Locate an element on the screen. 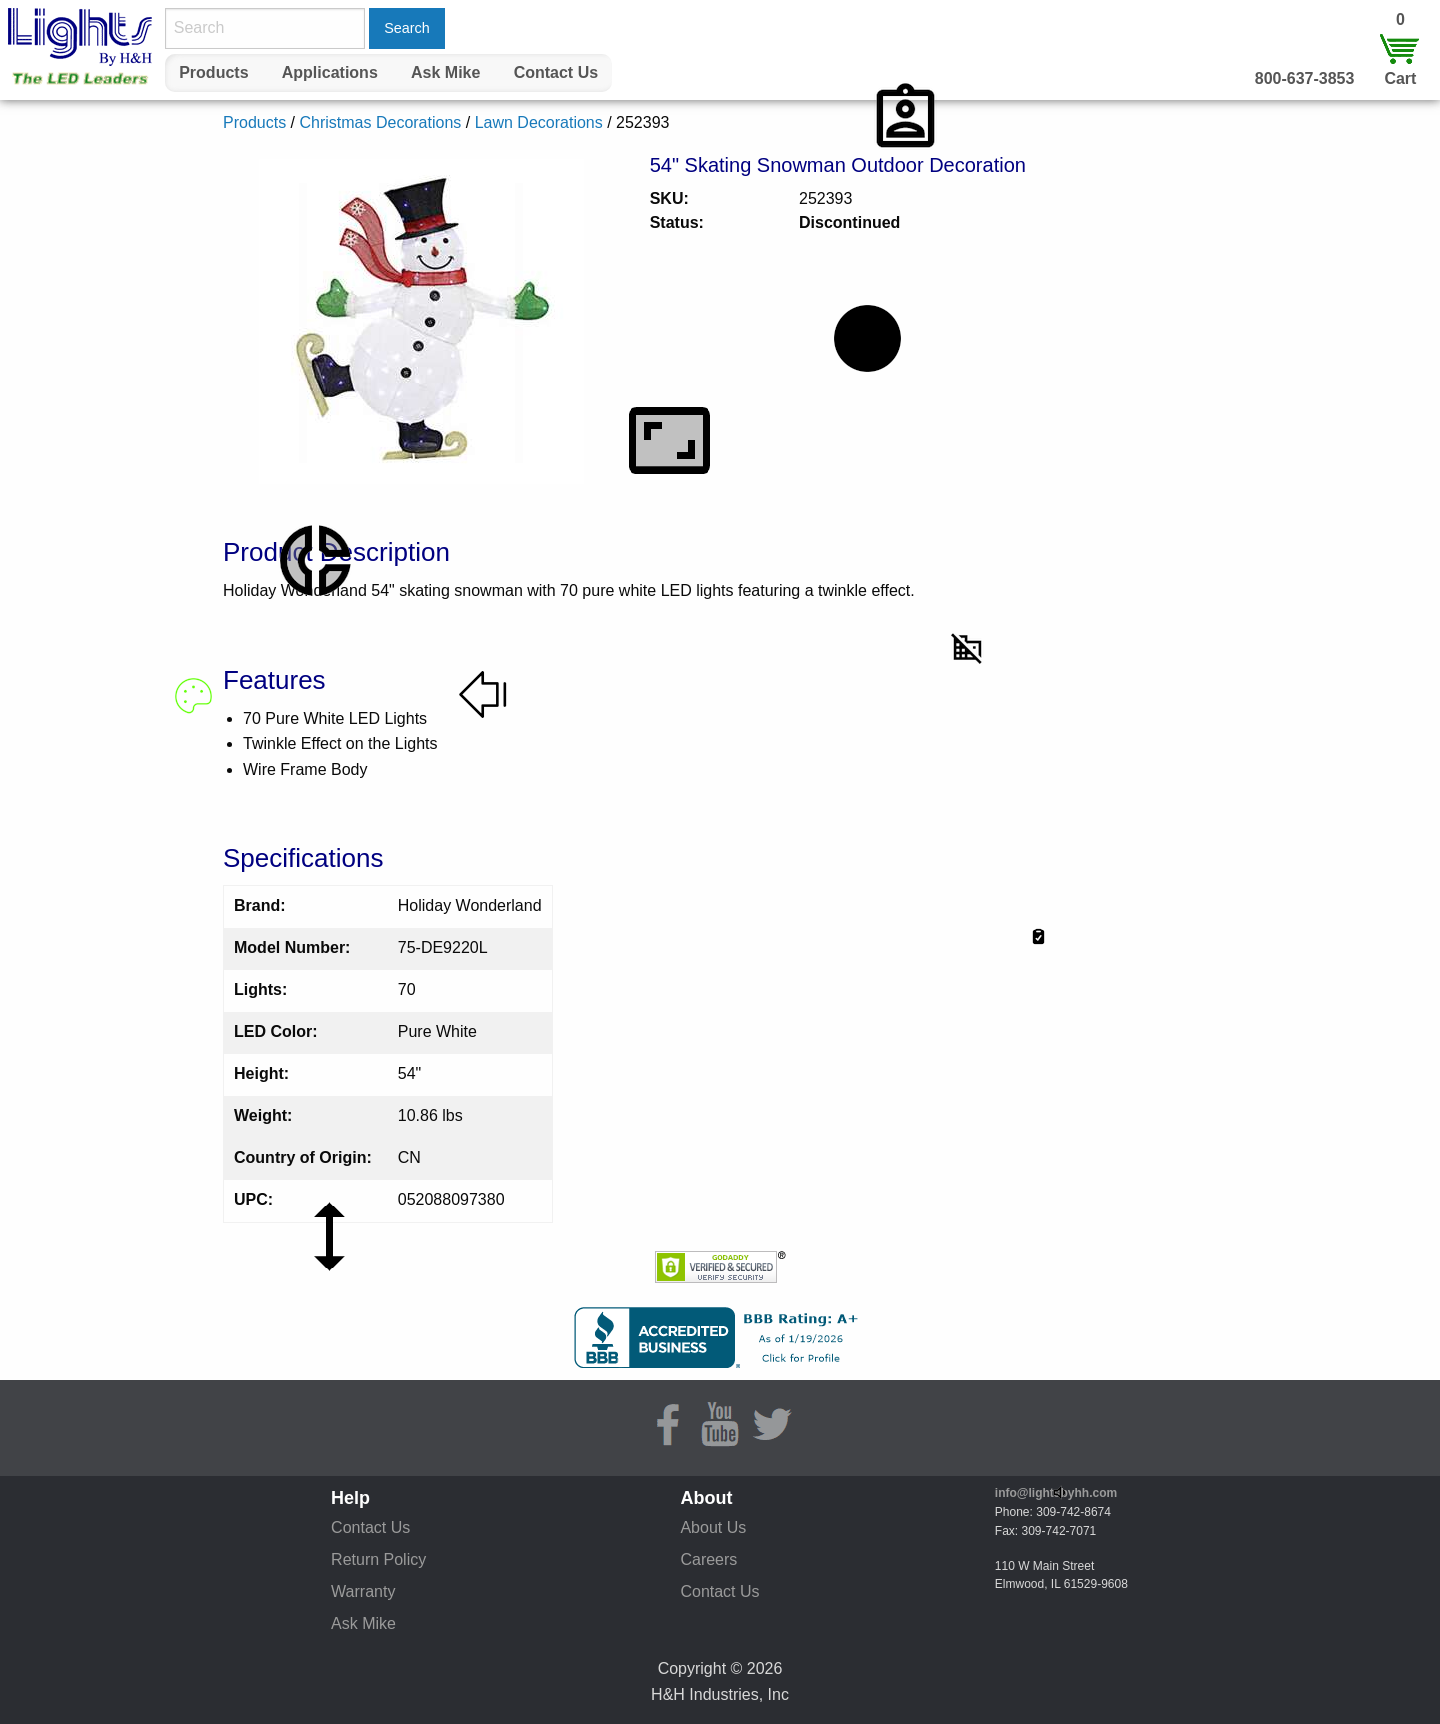 This screenshot has height=1724, width=1440. indicates a website or domain is unavailable is located at coordinates (967, 647).